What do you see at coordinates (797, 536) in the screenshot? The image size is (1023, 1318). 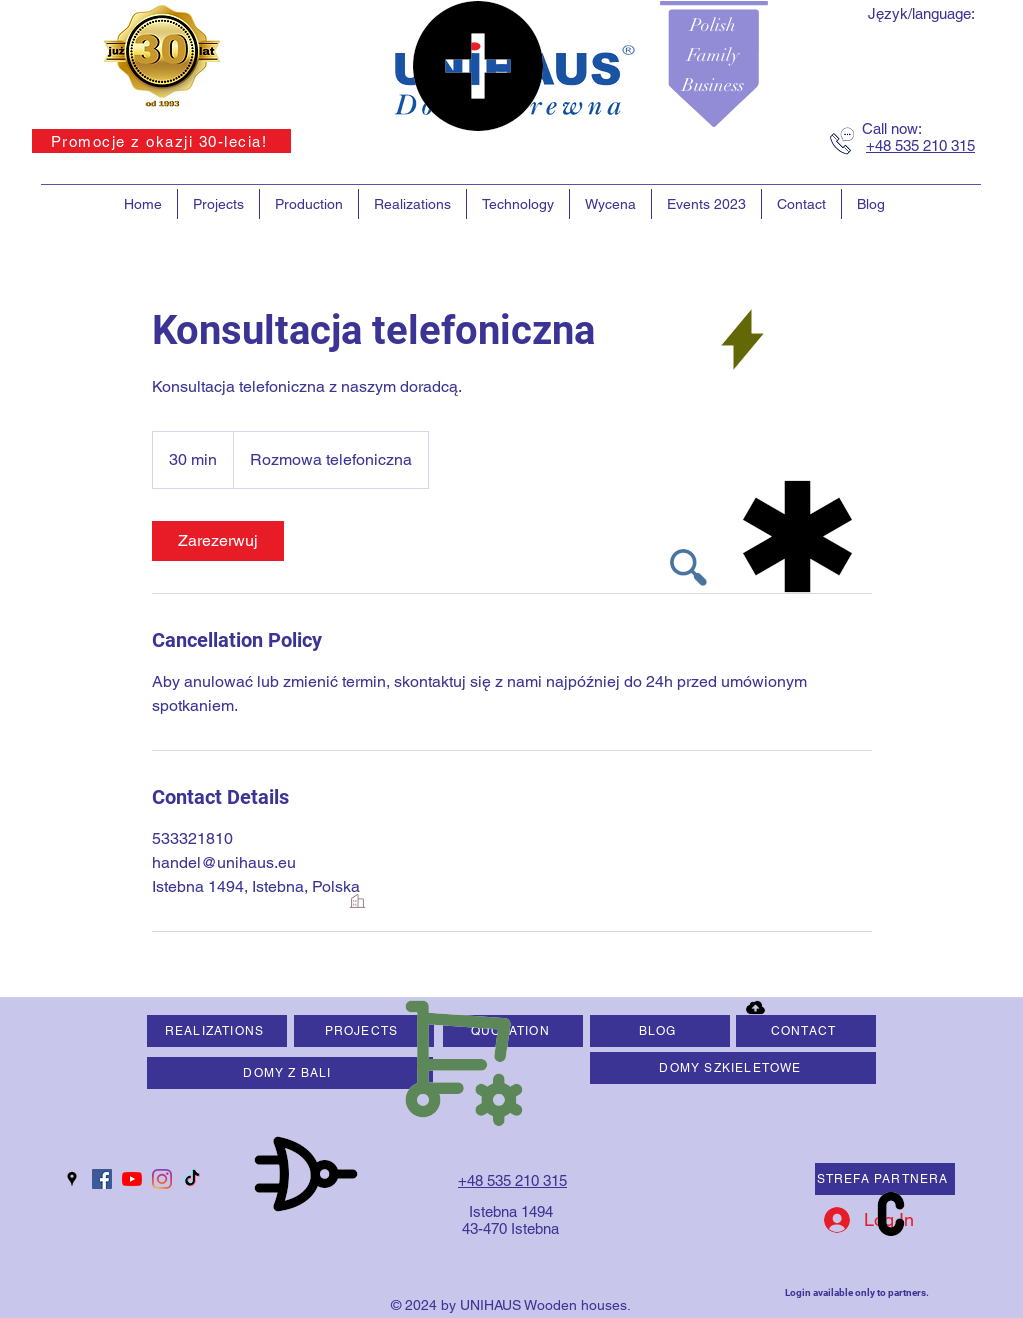 I see `access medical or health-related features` at bounding box center [797, 536].